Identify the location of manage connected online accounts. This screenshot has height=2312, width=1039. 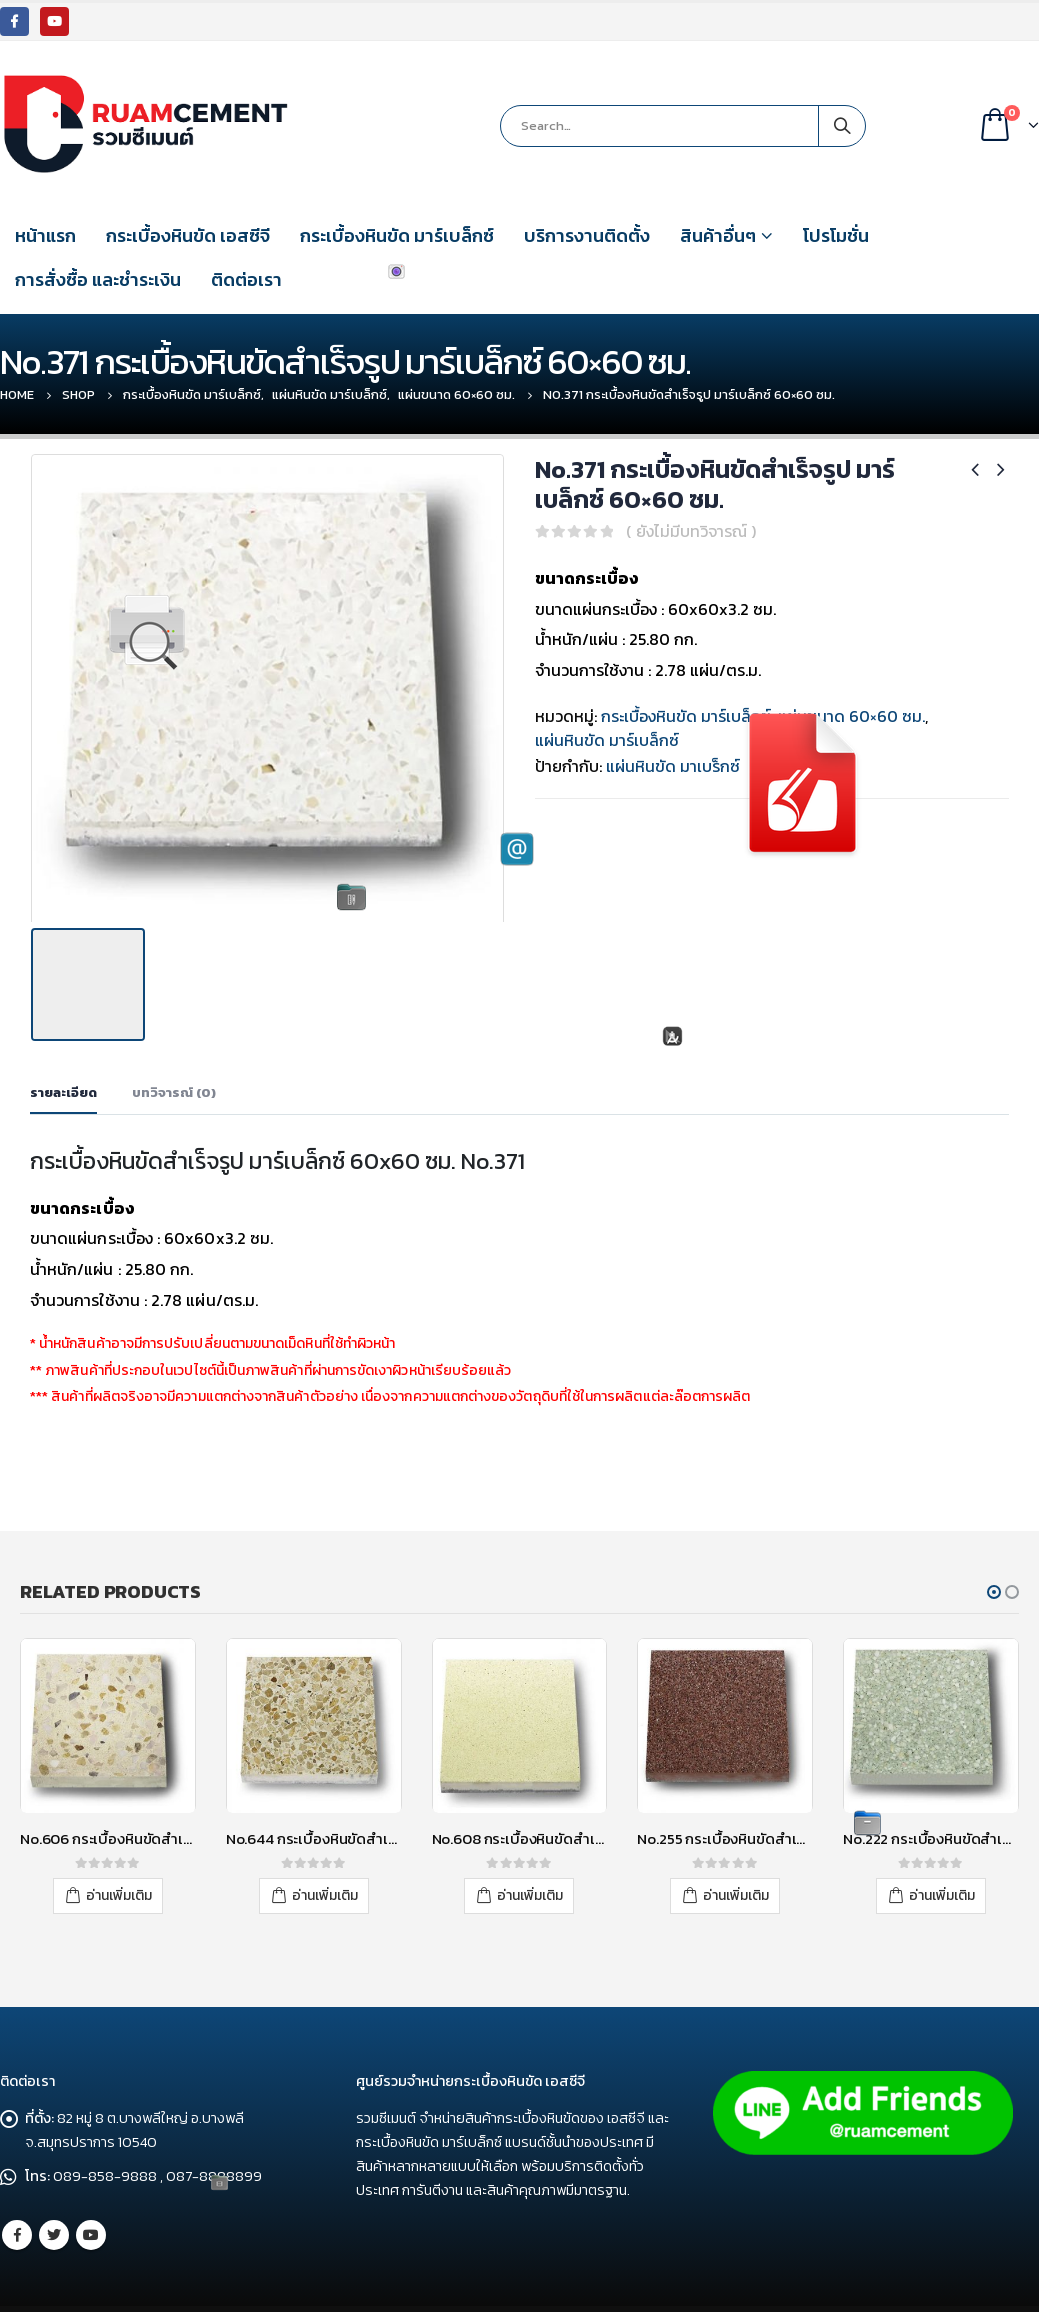
(517, 849).